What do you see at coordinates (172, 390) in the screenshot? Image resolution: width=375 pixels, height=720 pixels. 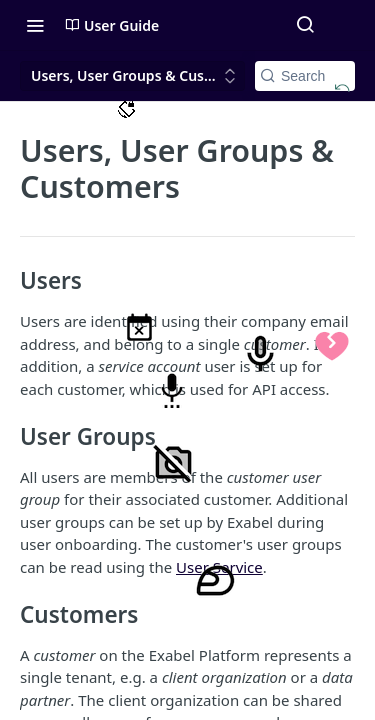 I see `access voice input settings` at bounding box center [172, 390].